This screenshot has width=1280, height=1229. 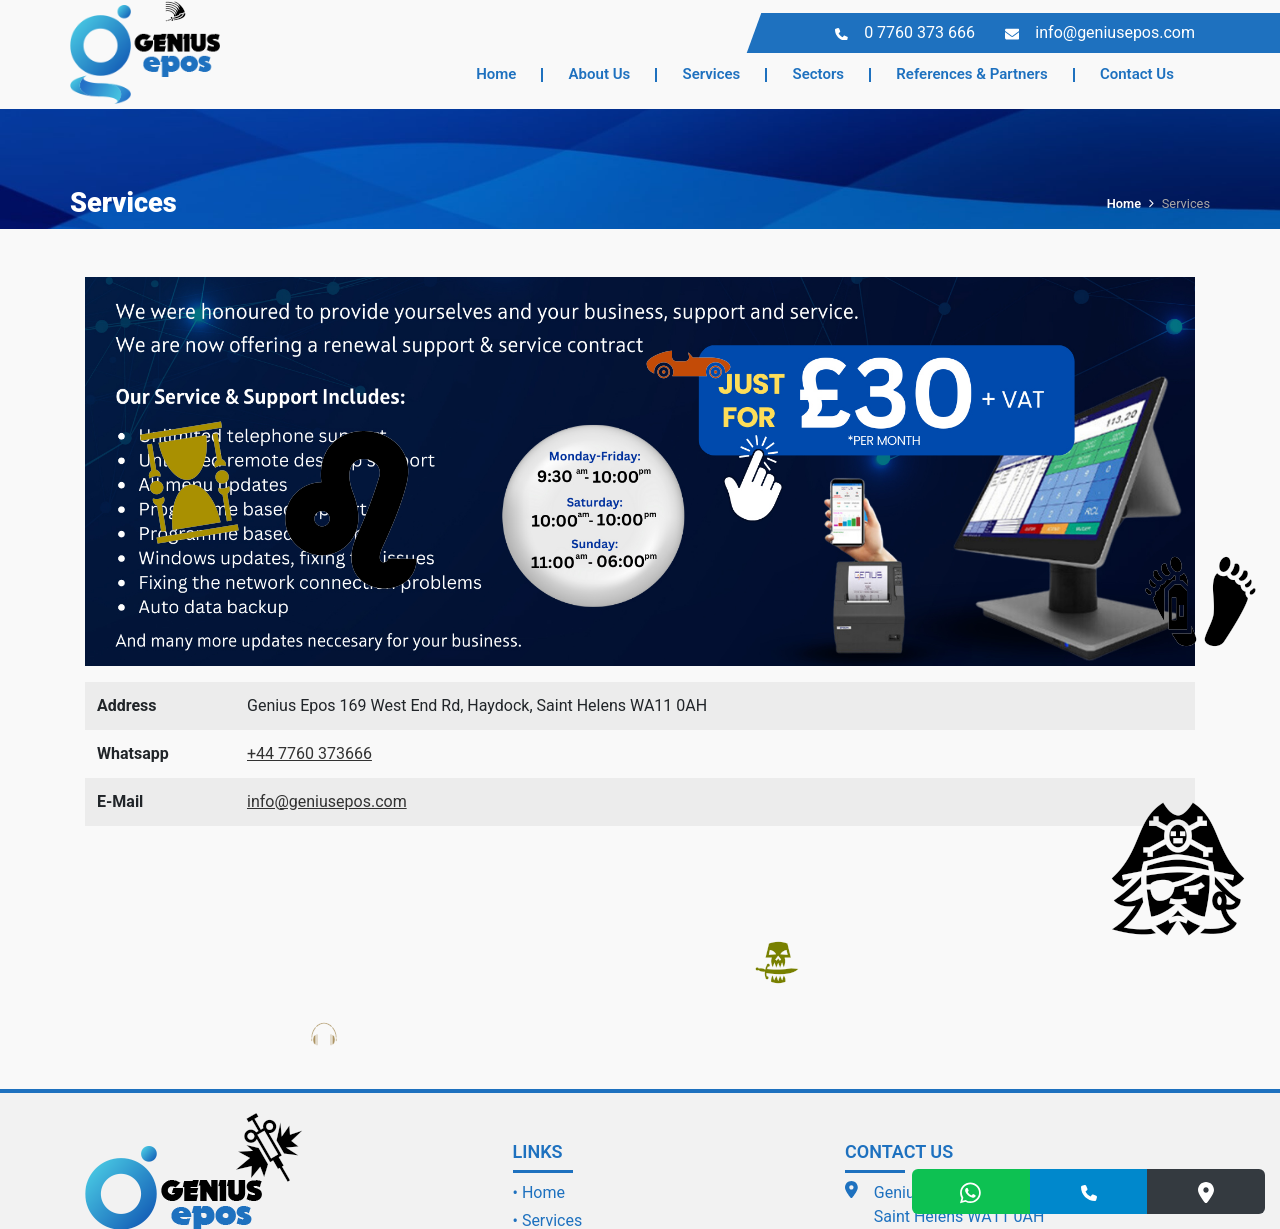 What do you see at coordinates (175, 11) in the screenshot?
I see `activate blade sweep attack` at bounding box center [175, 11].